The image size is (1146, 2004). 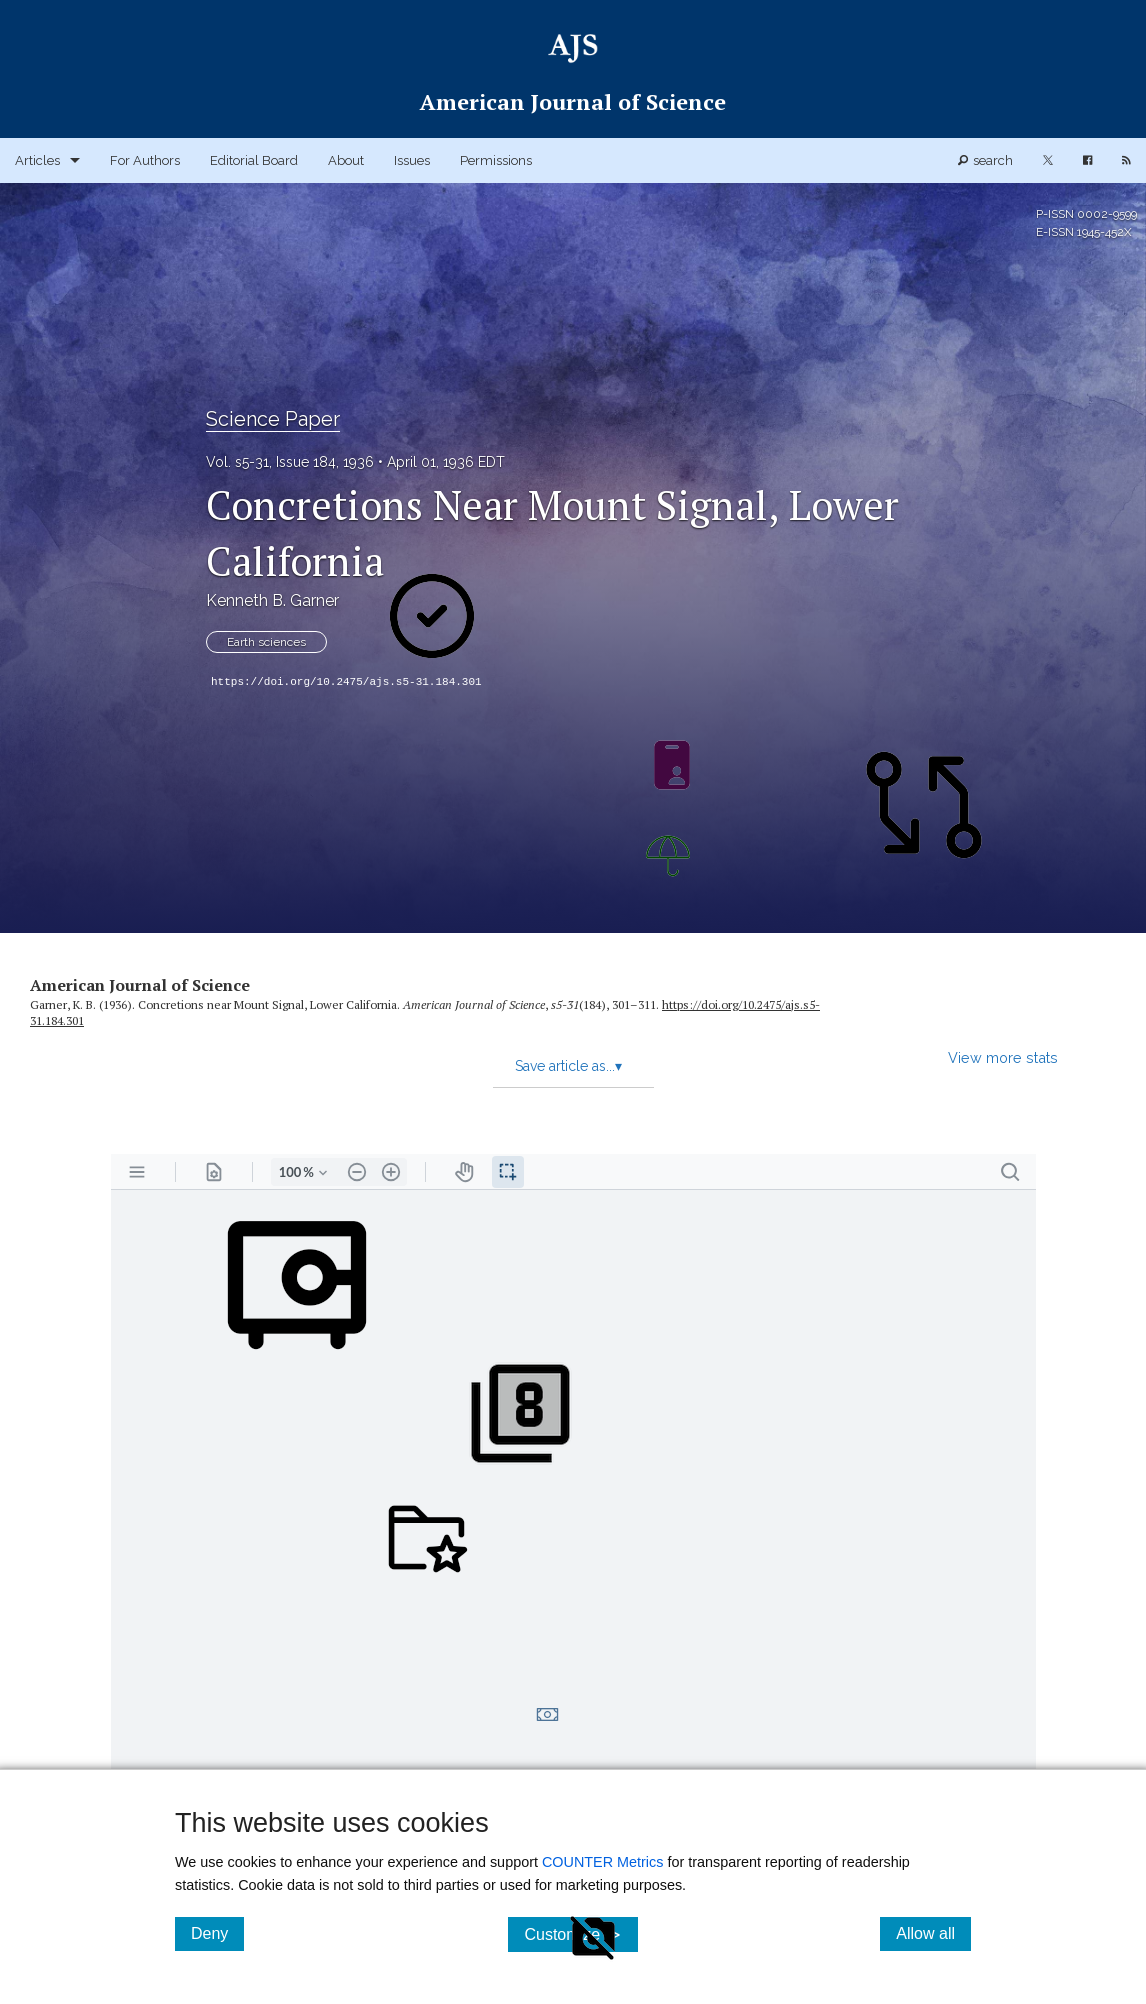 I want to click on view code changes between versions, so click(x=924, y=805).